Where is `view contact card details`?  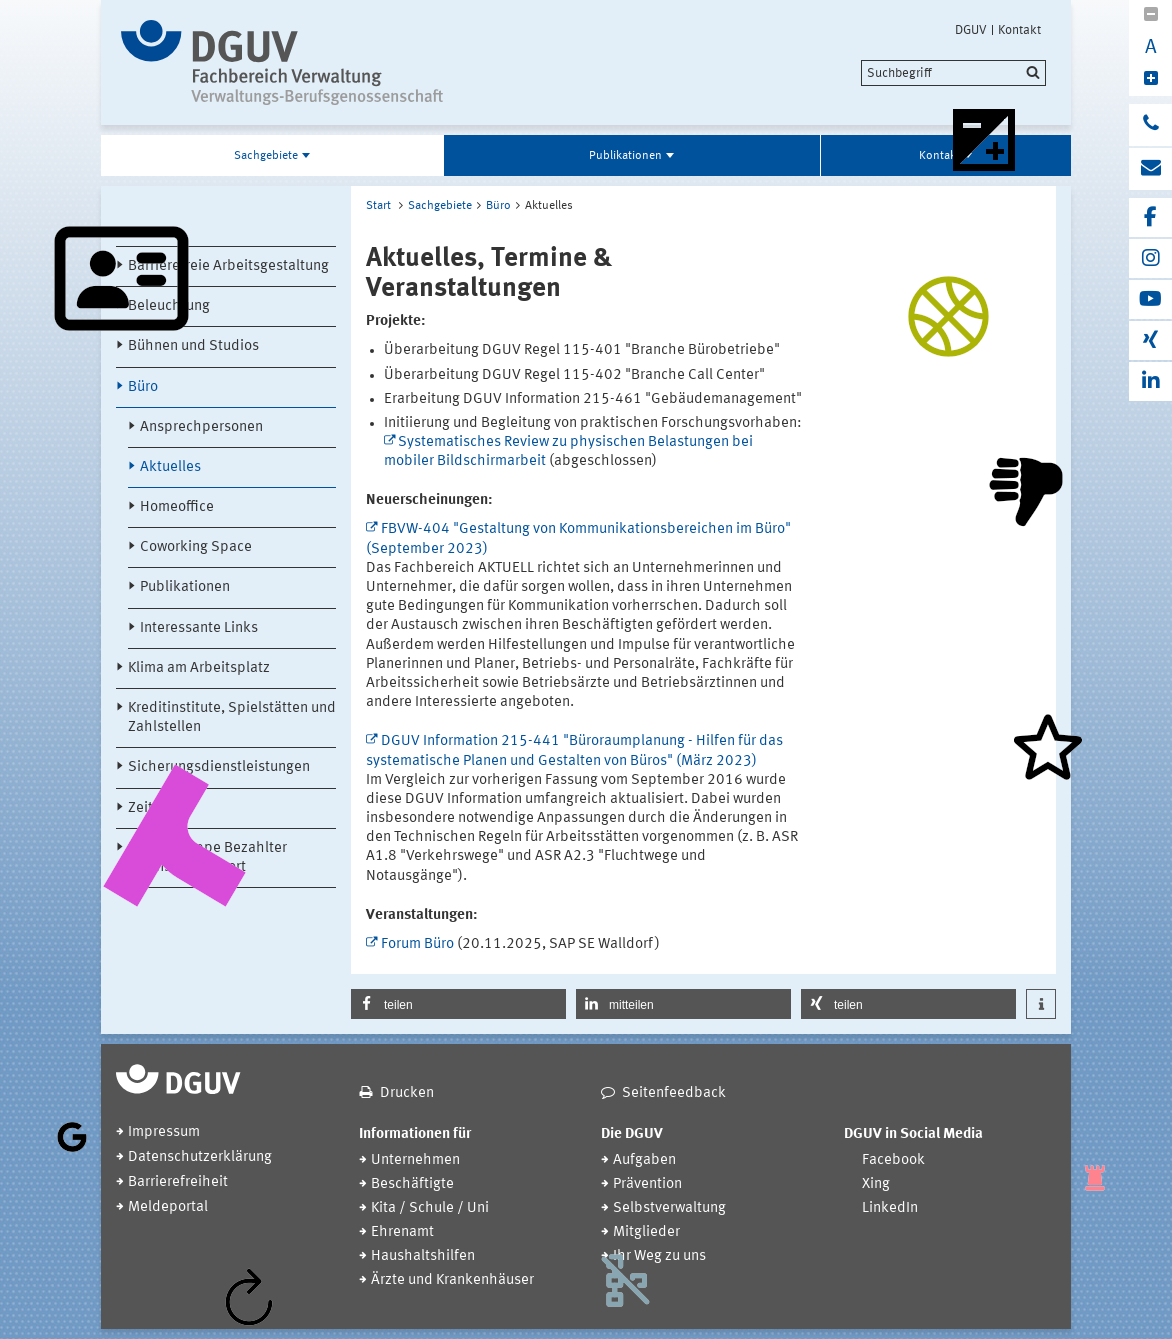
view contact card details is located at coordinates (121, 278).